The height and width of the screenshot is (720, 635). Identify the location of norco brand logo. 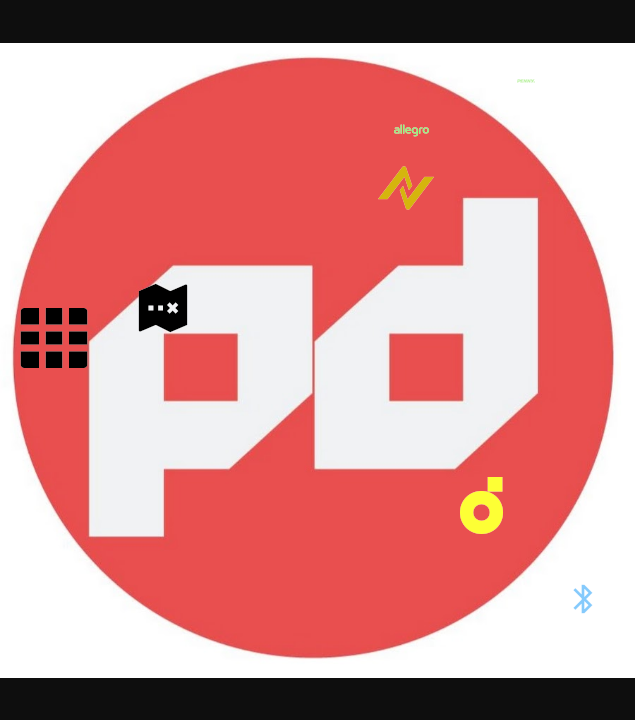
(406, 188).